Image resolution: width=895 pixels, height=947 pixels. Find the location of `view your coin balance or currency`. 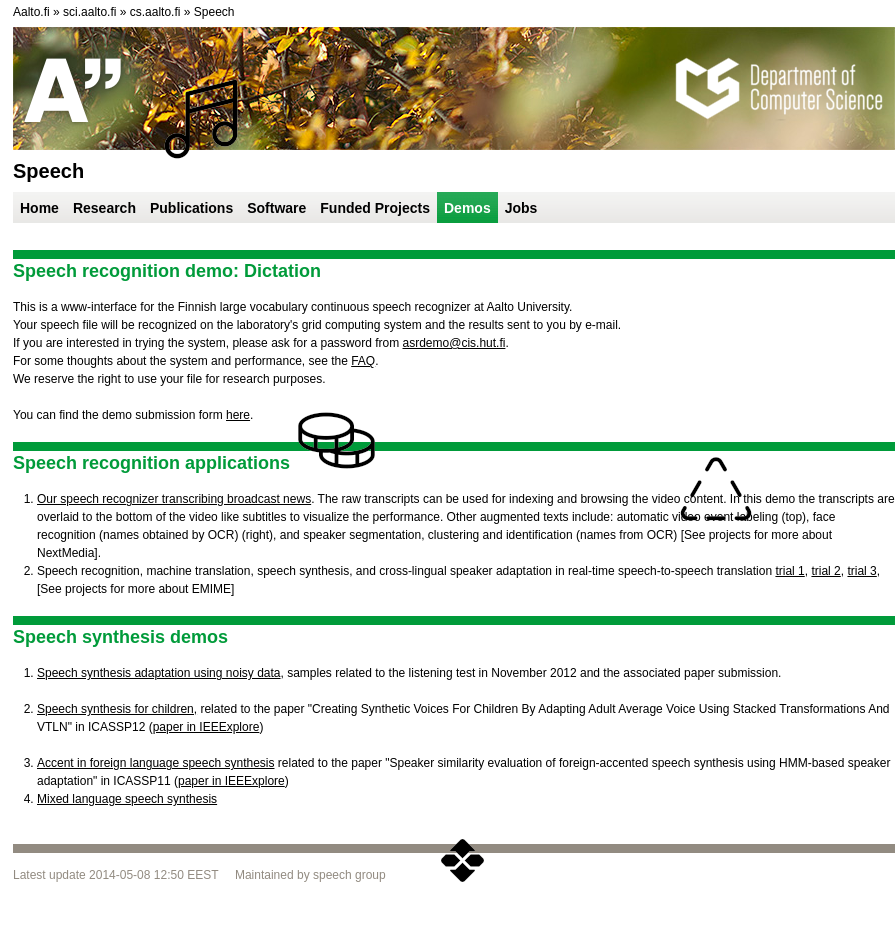

view your coin balance or currency is located at coordinates (336, 440).